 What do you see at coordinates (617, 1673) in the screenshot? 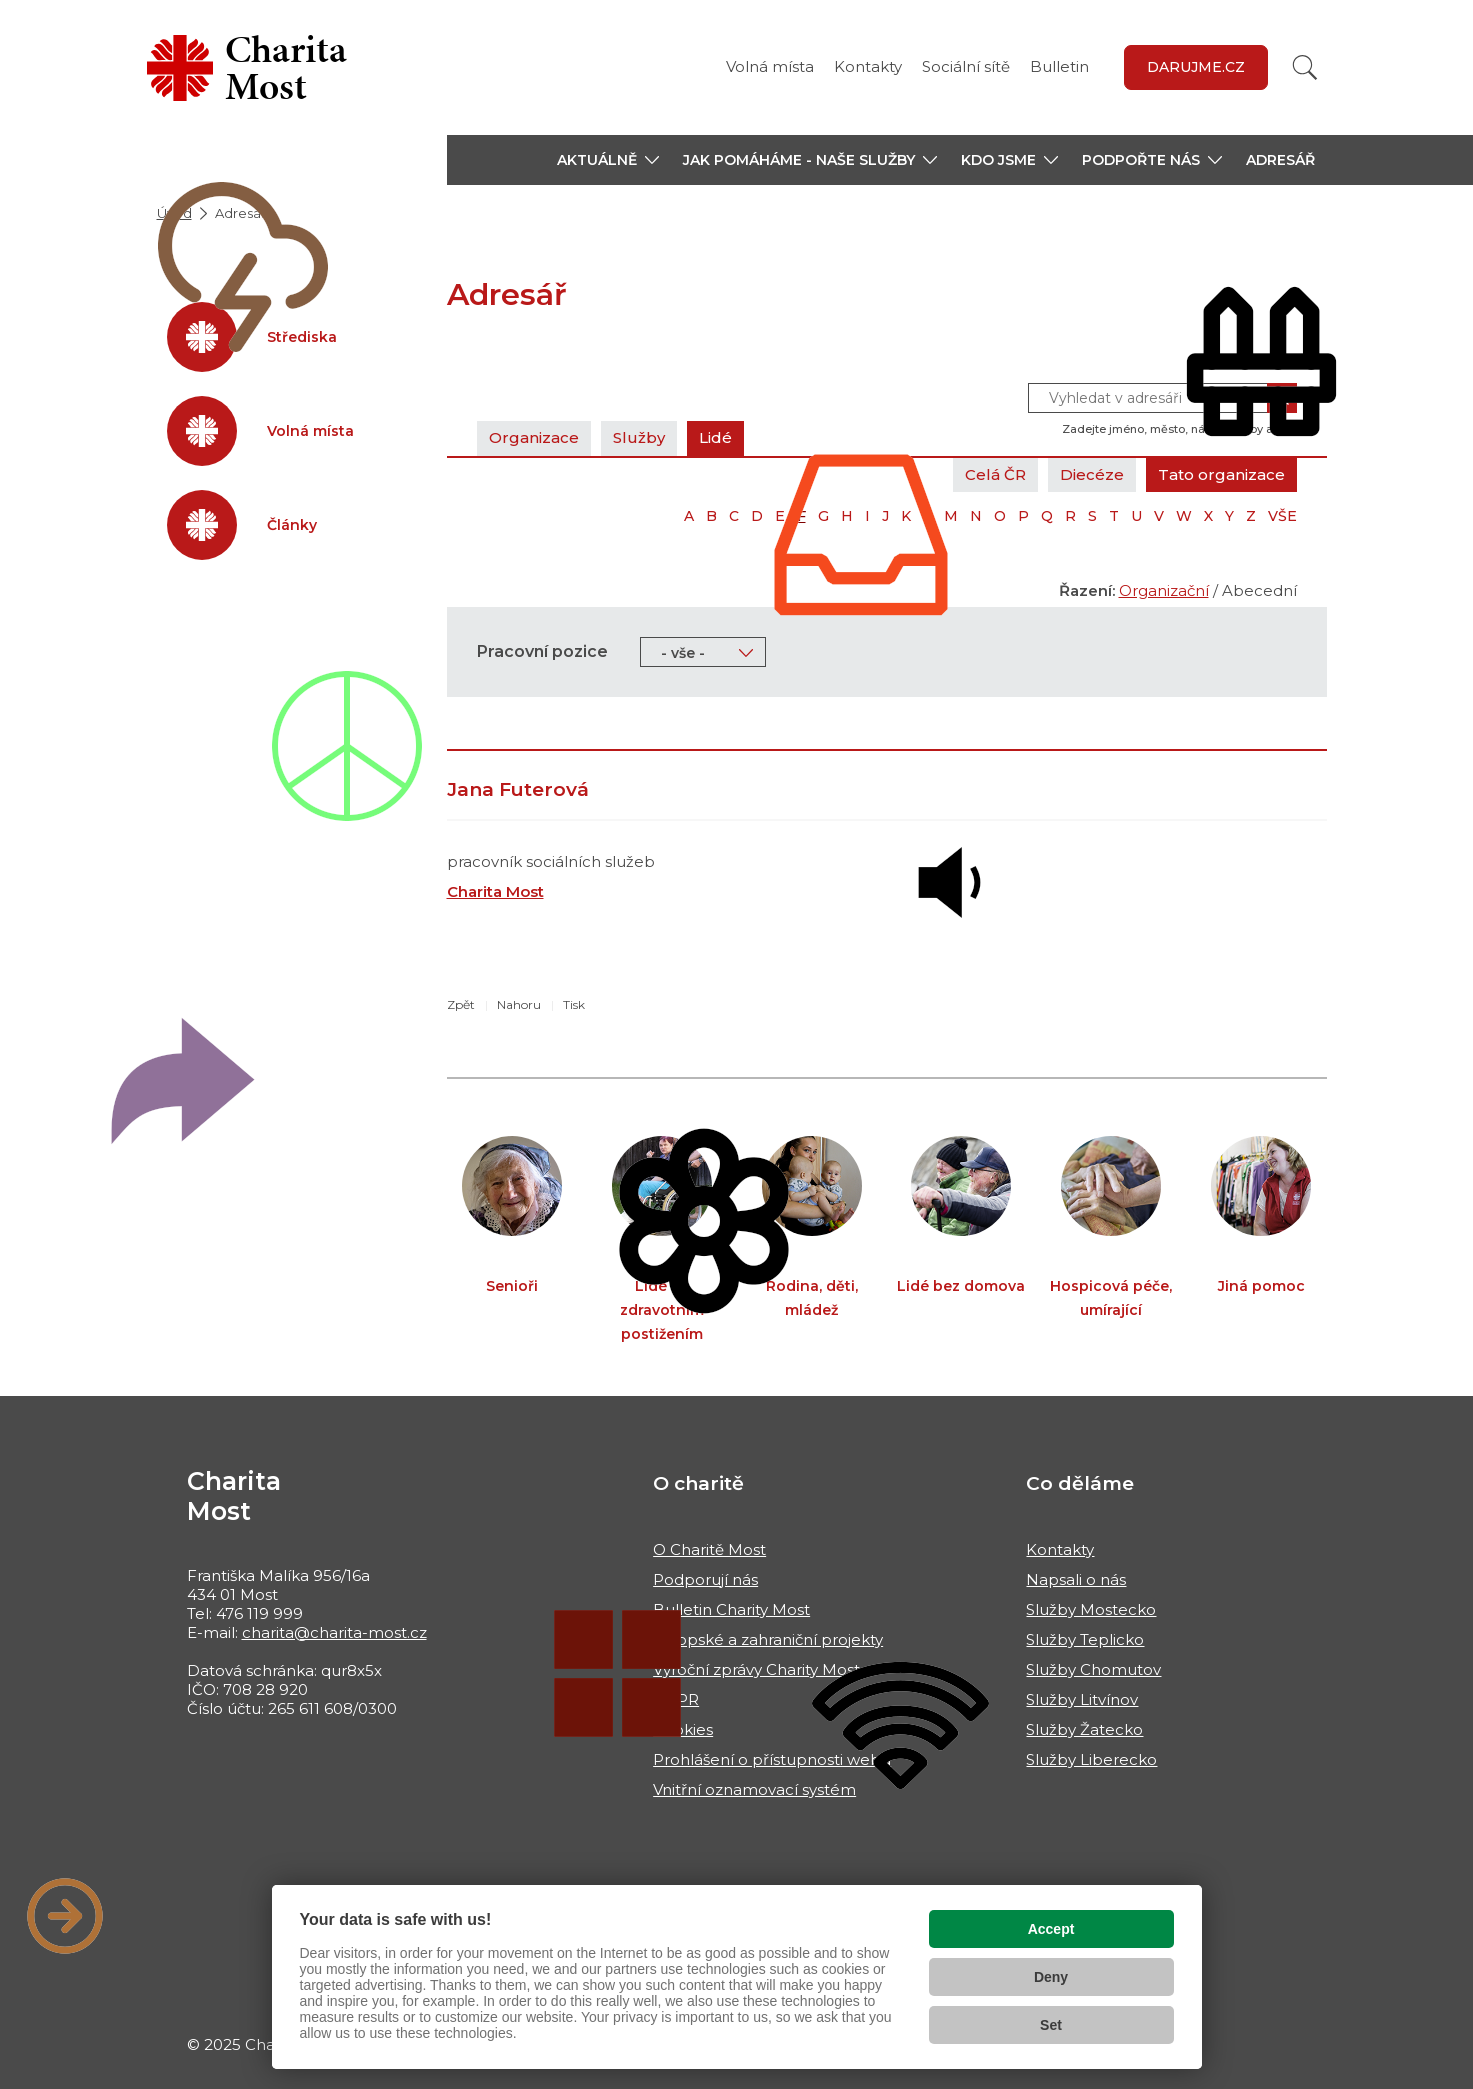
I see `view items in grid layout` at bounding box center [617, 1673].